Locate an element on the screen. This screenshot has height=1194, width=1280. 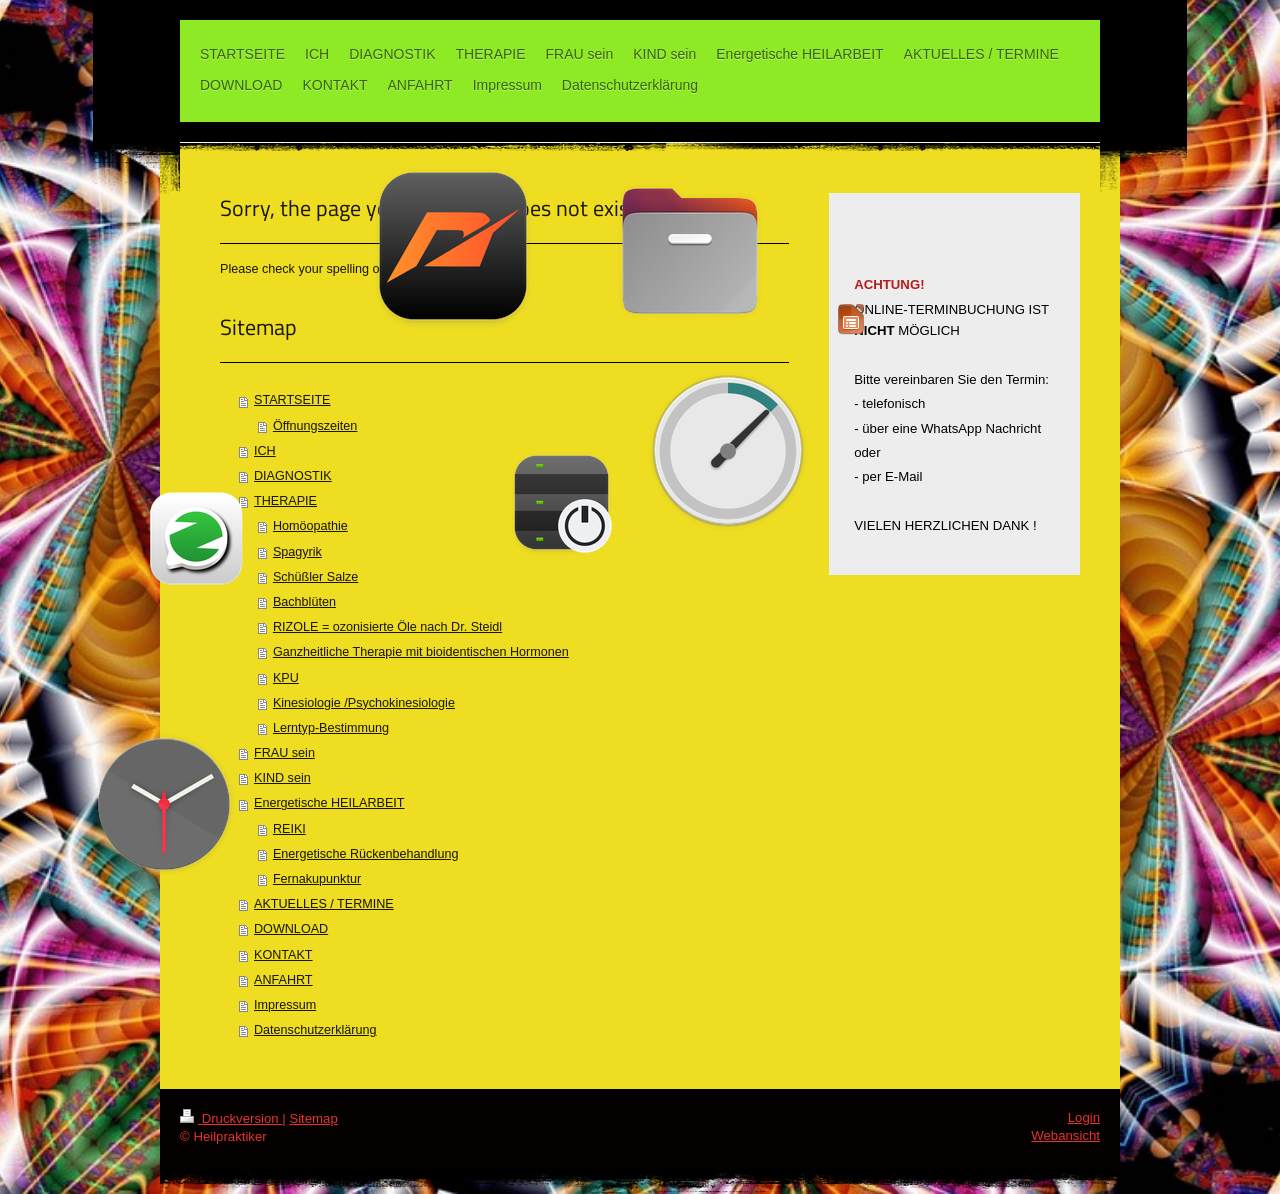
open the clock application is located at coordinates (164, 804).